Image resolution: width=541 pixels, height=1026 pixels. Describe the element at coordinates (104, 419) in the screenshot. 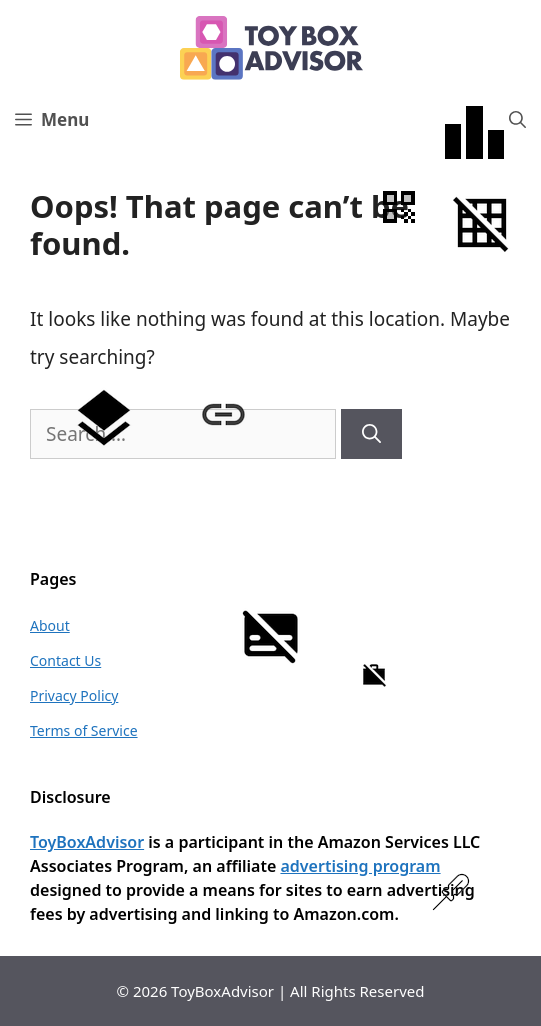

I see `toggle map layers or overlays` at that location.